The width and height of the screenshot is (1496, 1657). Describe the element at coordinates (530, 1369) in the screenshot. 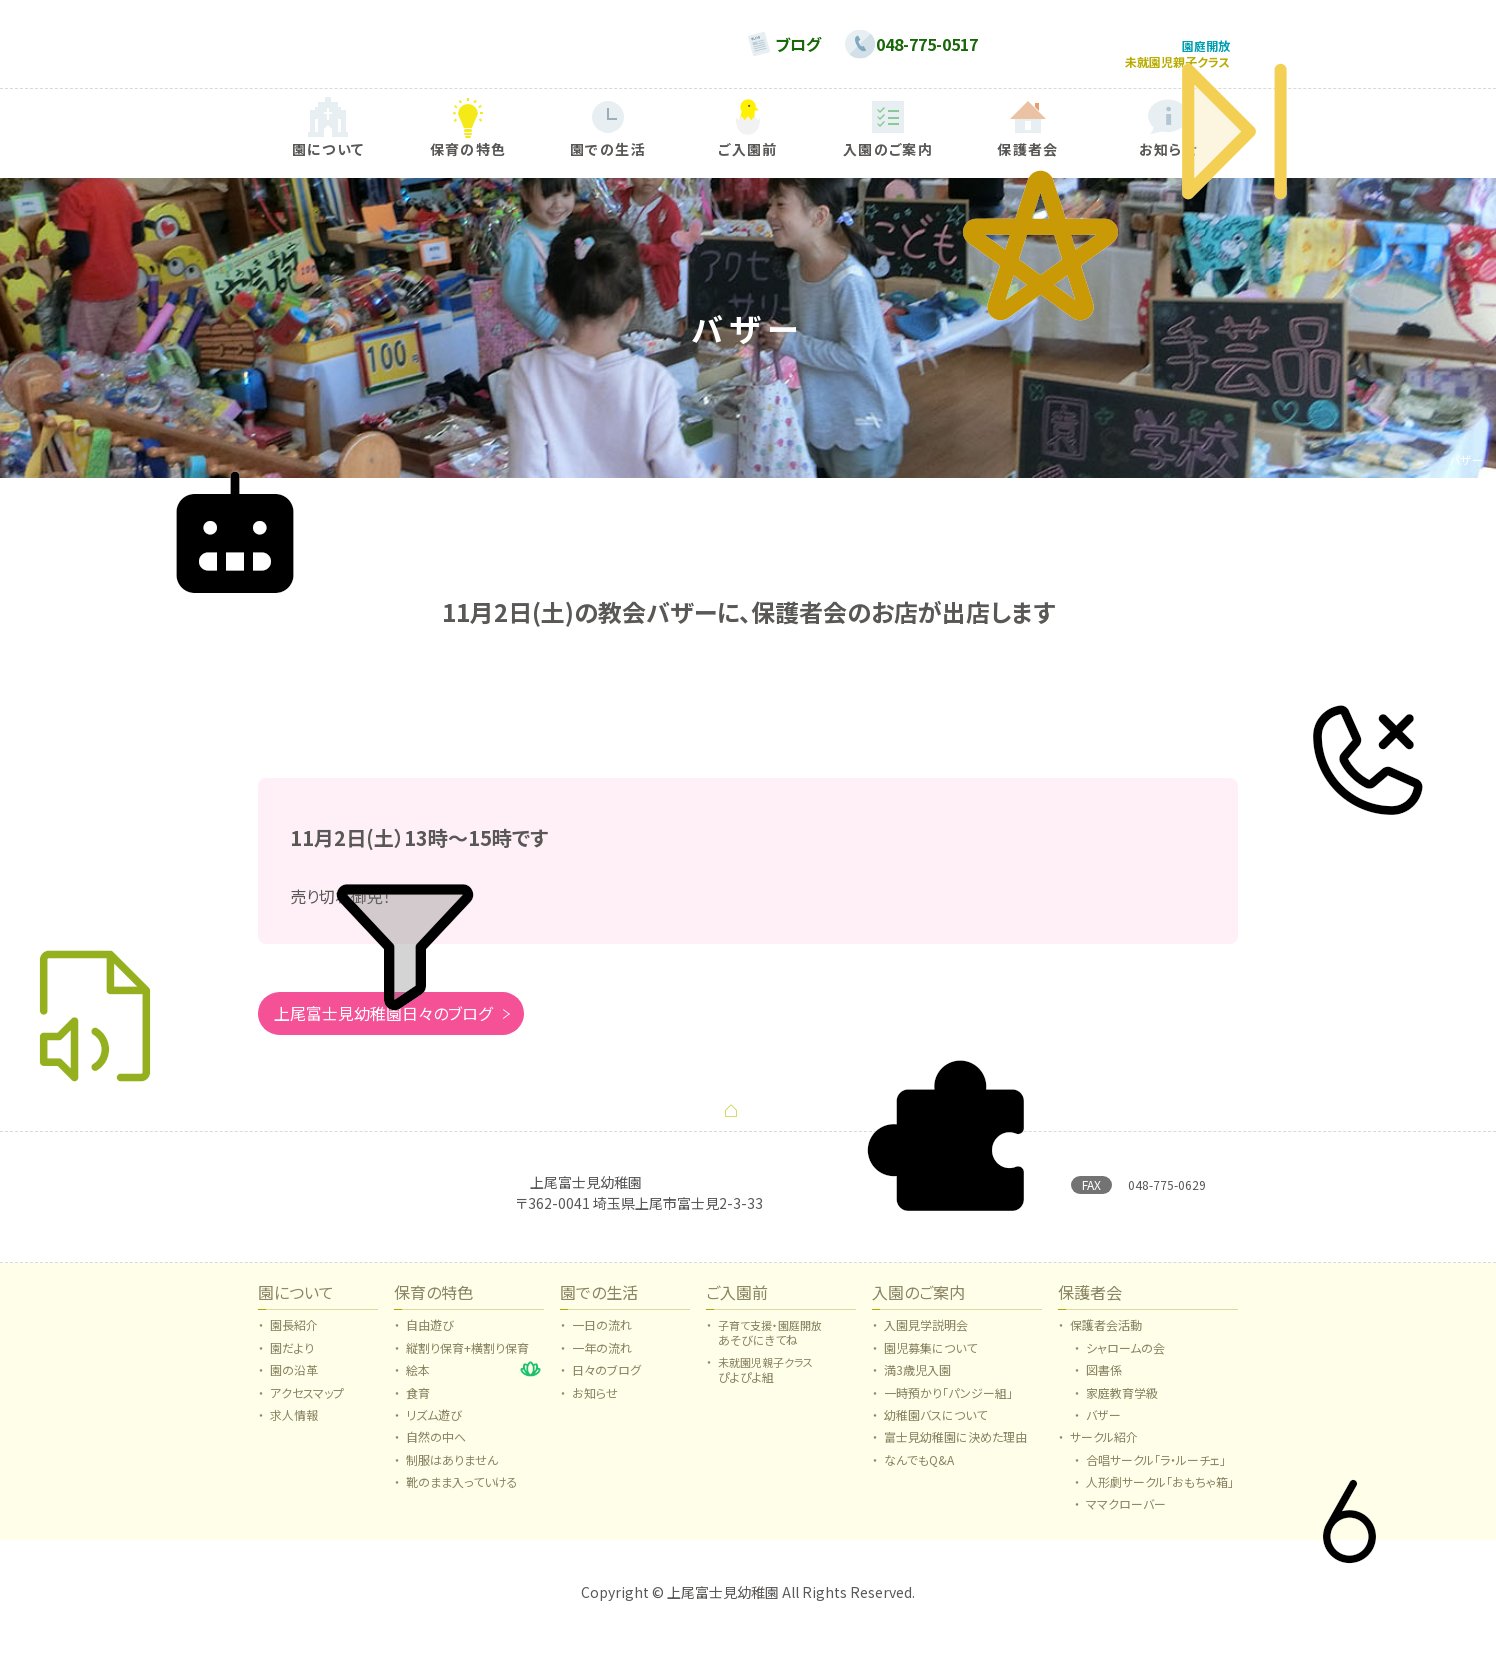

I see `access meditation or mindfulness features` at that location.